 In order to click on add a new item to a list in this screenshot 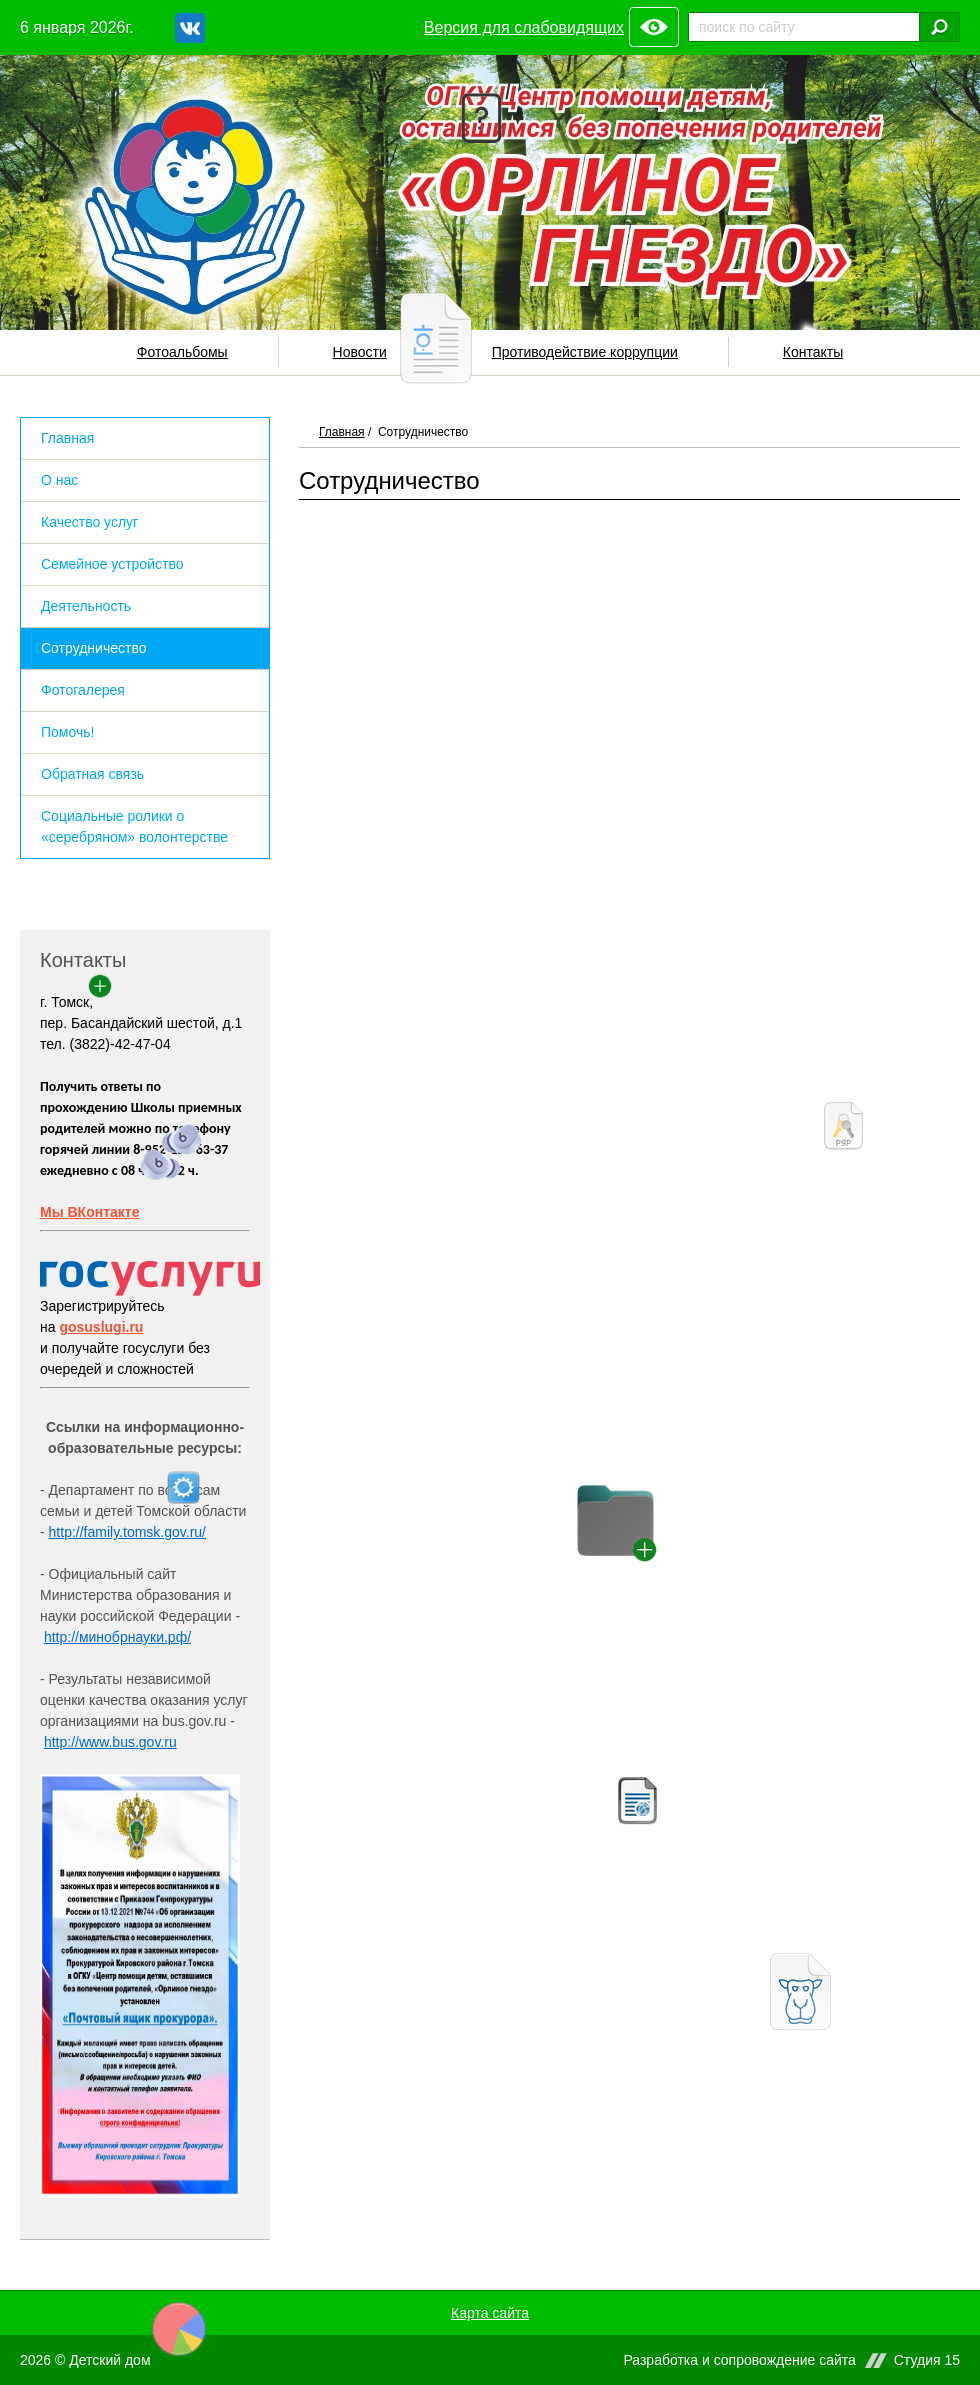, I will do `click(100, 986)`.